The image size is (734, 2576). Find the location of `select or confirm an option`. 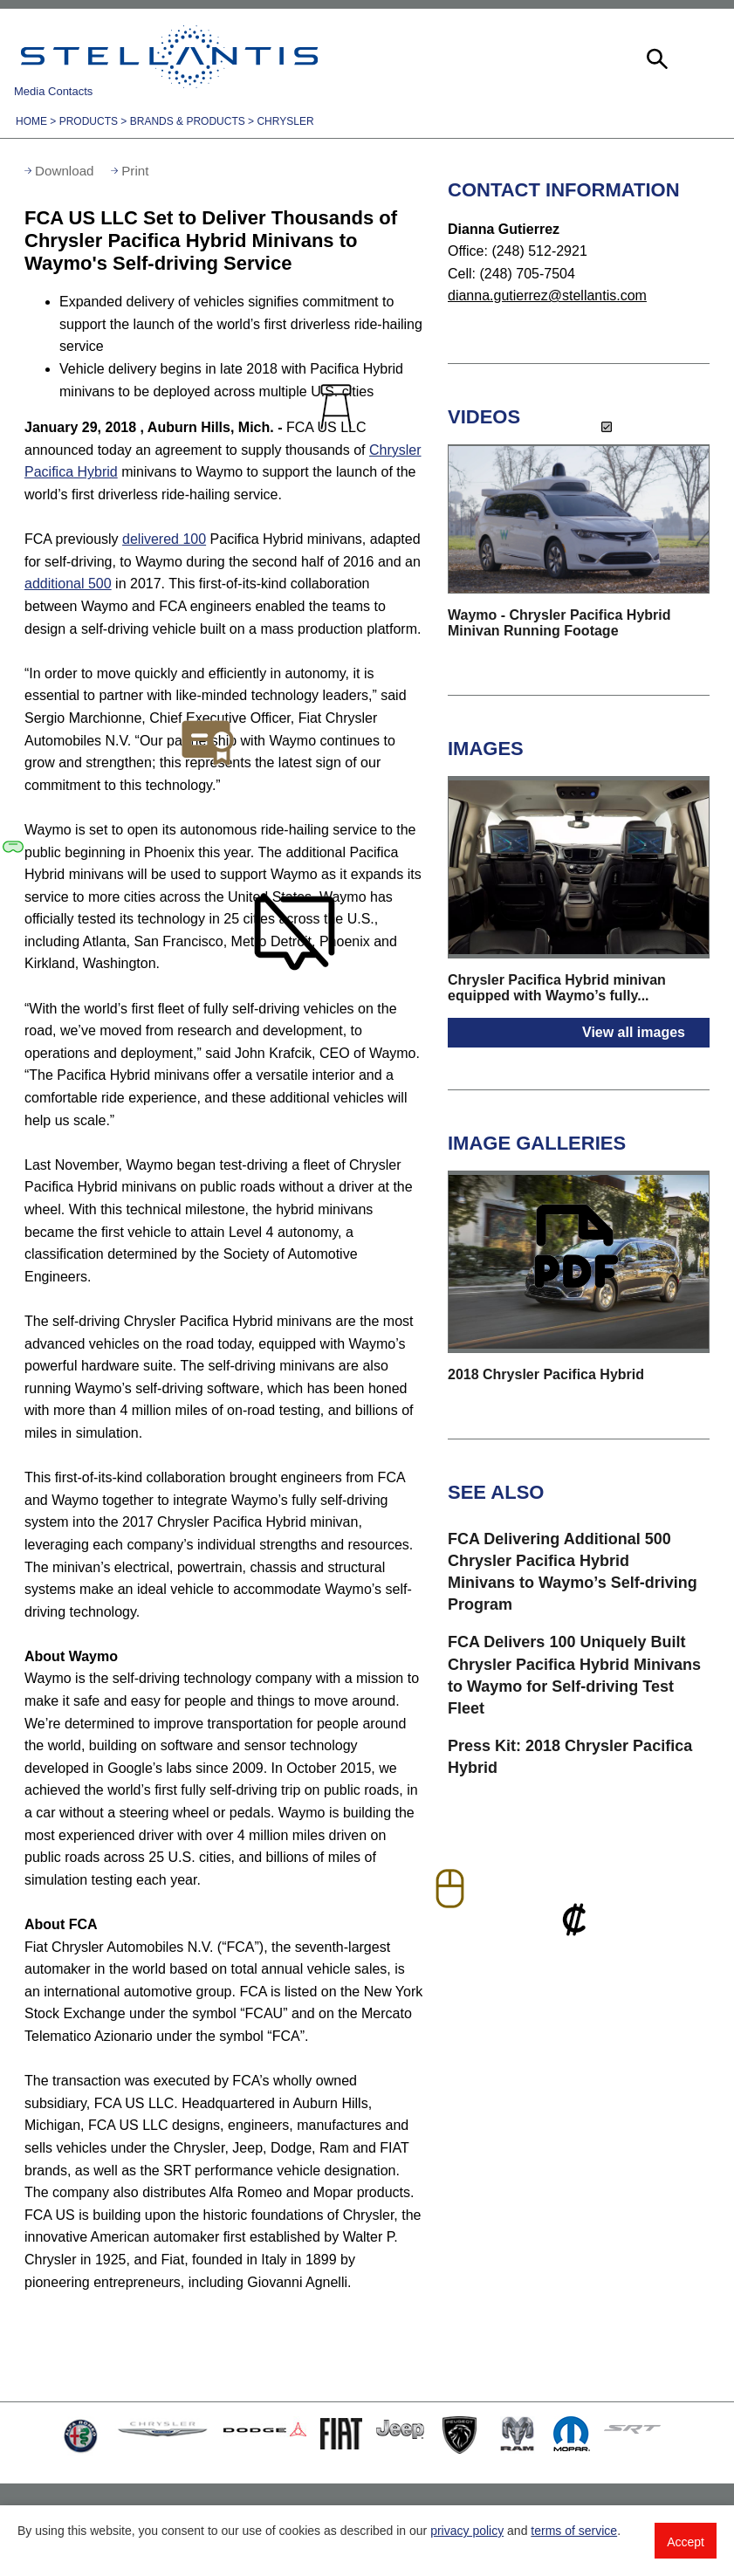

select or confirm an option is located at coordinates (607, 427).